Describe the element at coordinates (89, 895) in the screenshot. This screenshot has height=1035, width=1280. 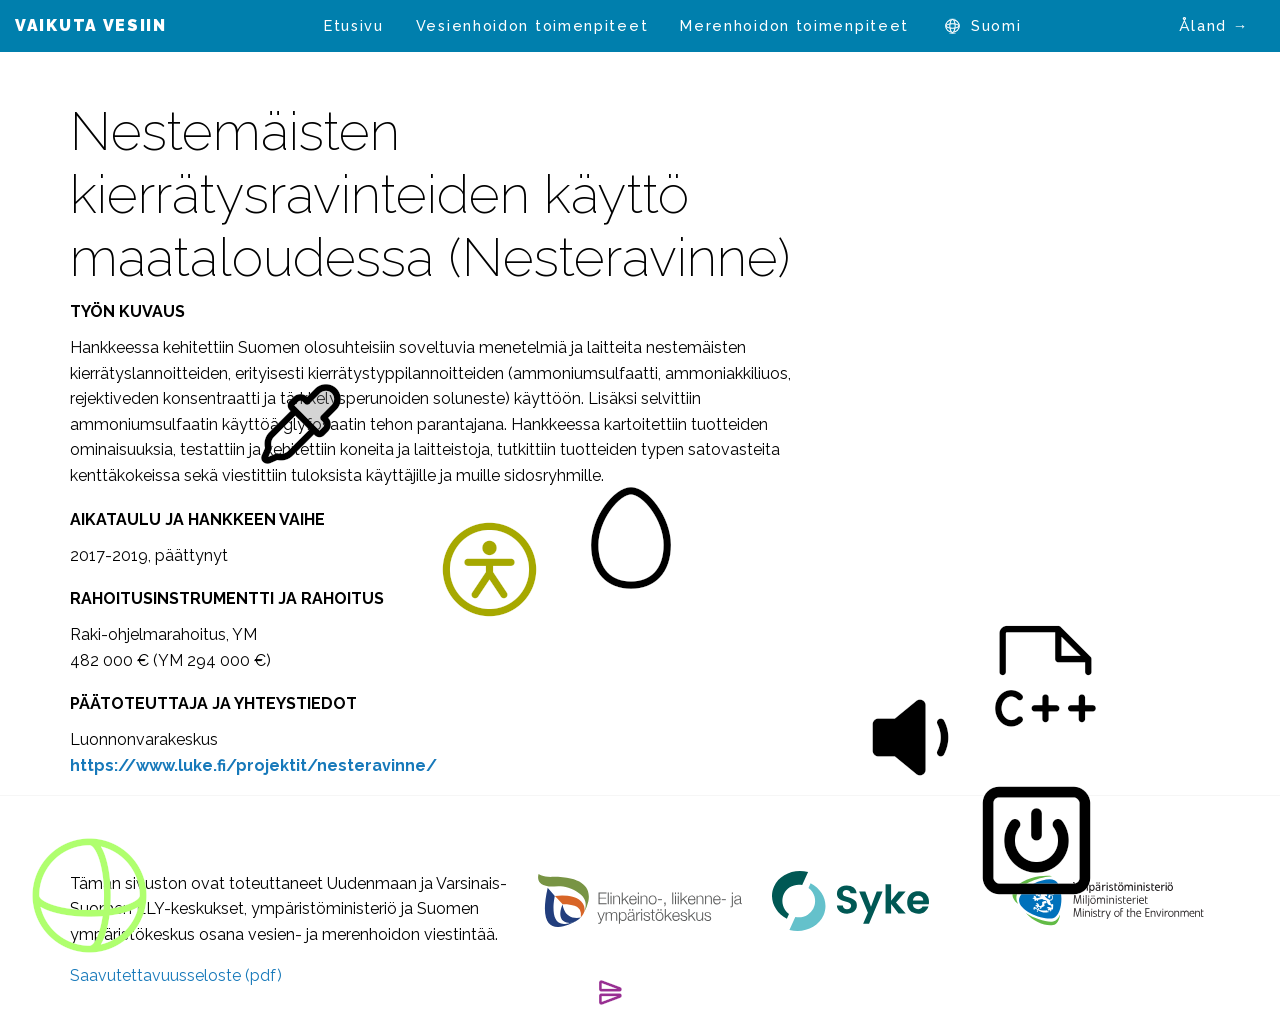
I see `access global or international settings` at that location.